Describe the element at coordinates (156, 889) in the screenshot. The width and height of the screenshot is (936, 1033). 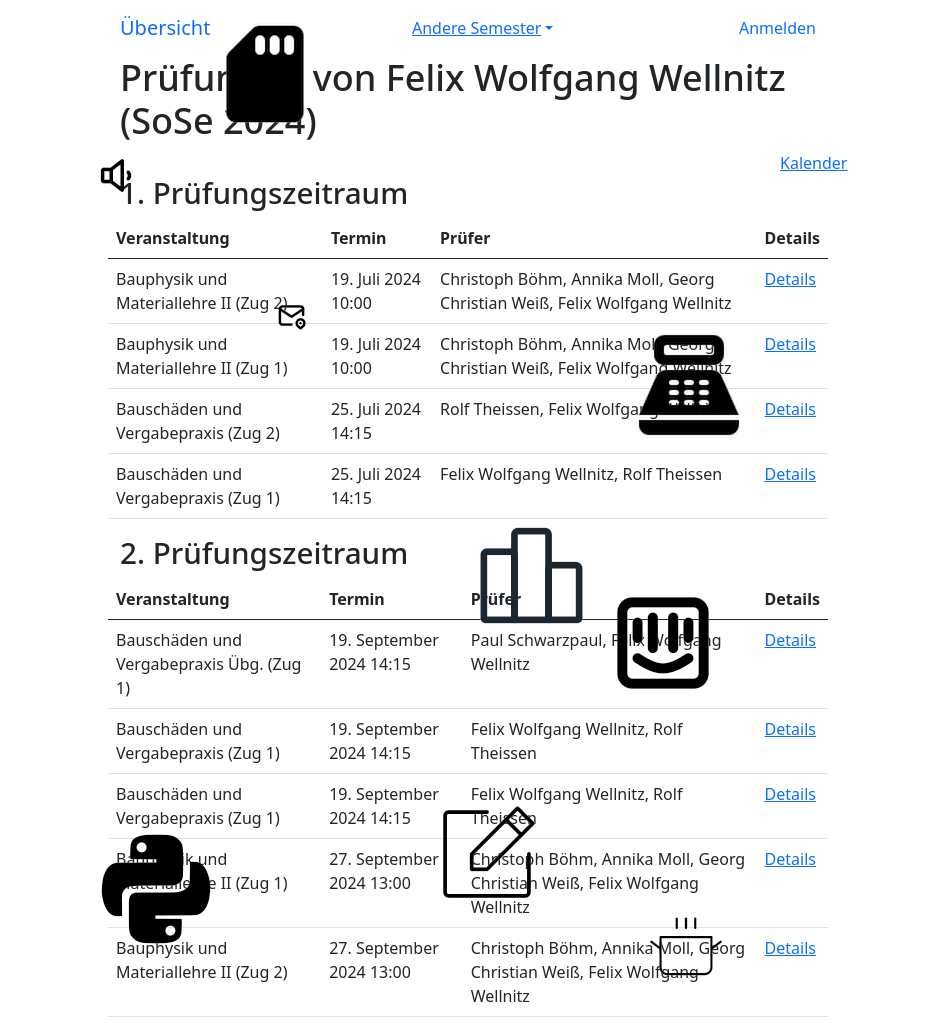
I see `python file or project indicator` at that location.